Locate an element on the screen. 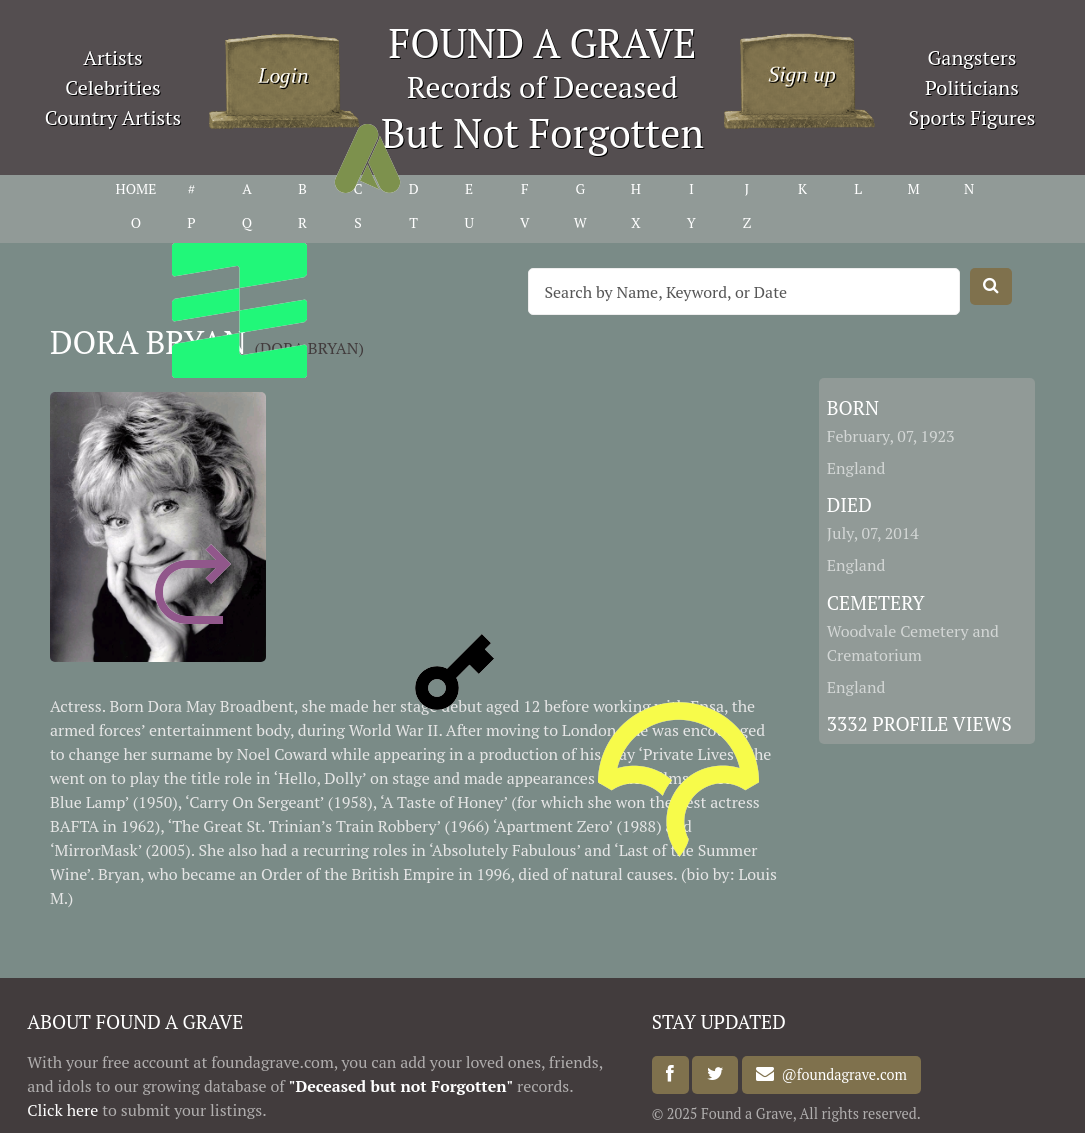 Image resolution: width=1085 pixels, height=1133 pixels. link to Codecov code coverage service is located at coordinates (678, 779).